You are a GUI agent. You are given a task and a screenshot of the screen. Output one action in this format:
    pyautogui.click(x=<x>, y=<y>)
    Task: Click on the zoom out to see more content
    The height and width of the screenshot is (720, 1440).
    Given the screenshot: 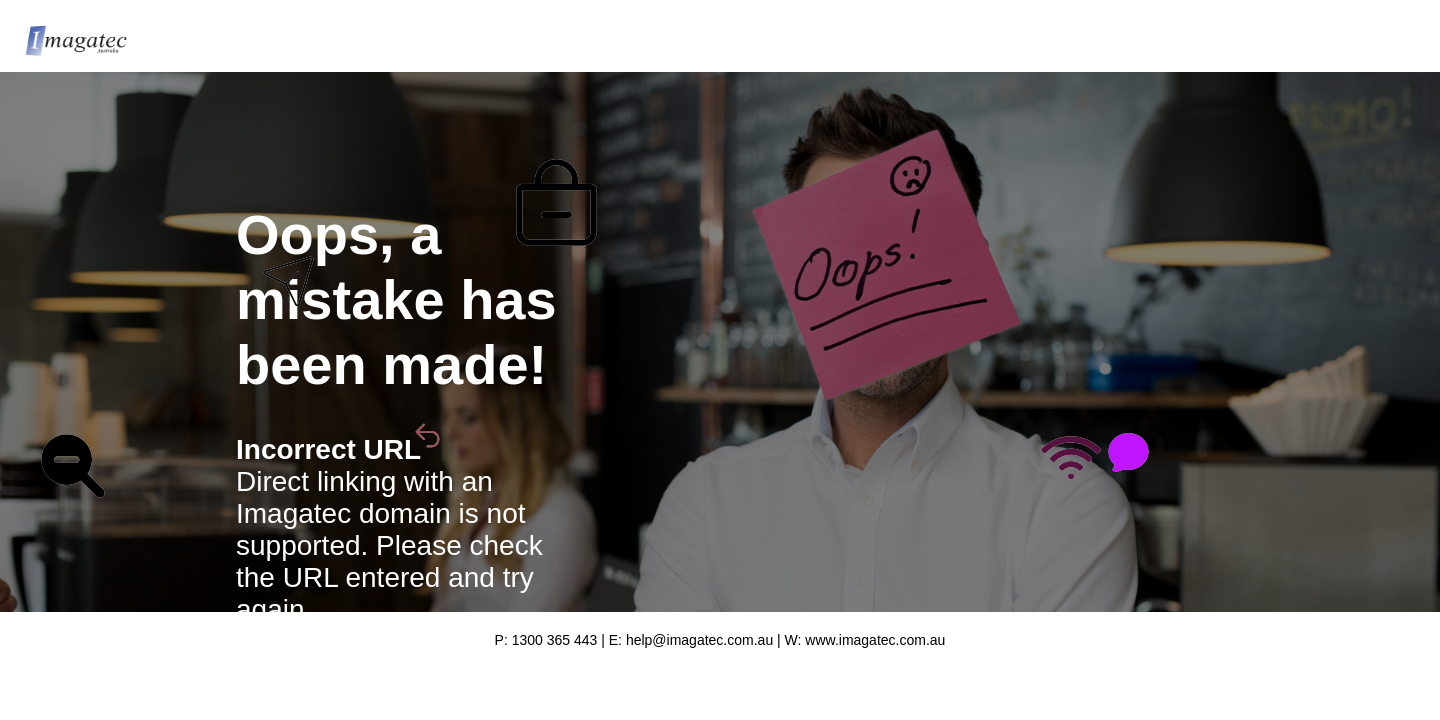 What is the action you would take?
    pyautogui.click(x=73, y=466)
    